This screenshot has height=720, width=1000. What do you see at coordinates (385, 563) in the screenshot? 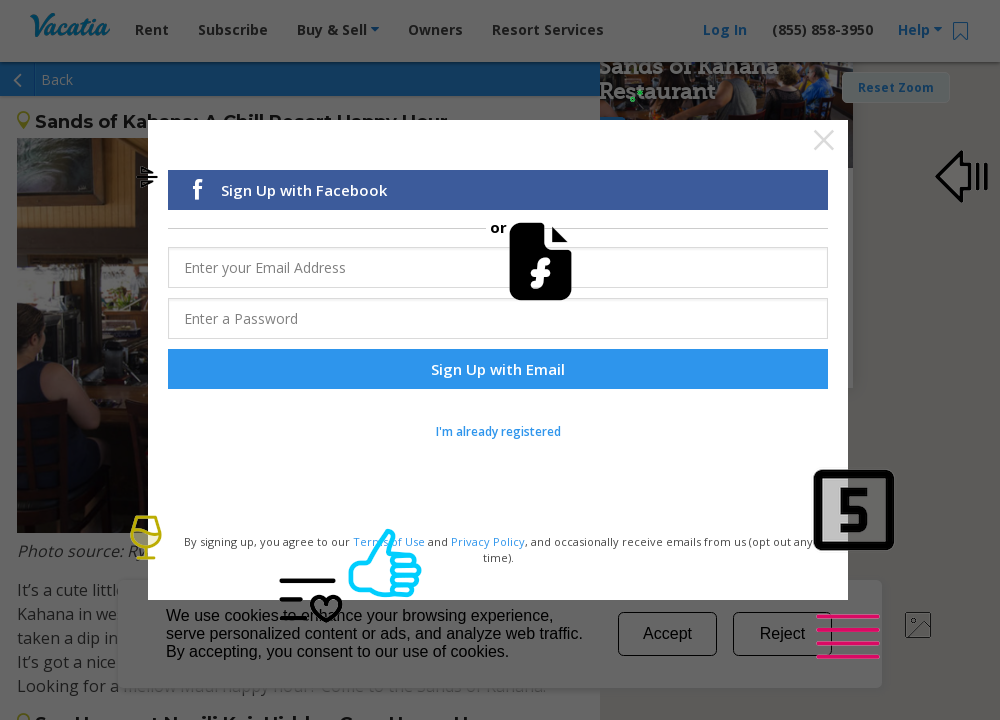
I see `like or upvote content` at bounding box center [385, 563].